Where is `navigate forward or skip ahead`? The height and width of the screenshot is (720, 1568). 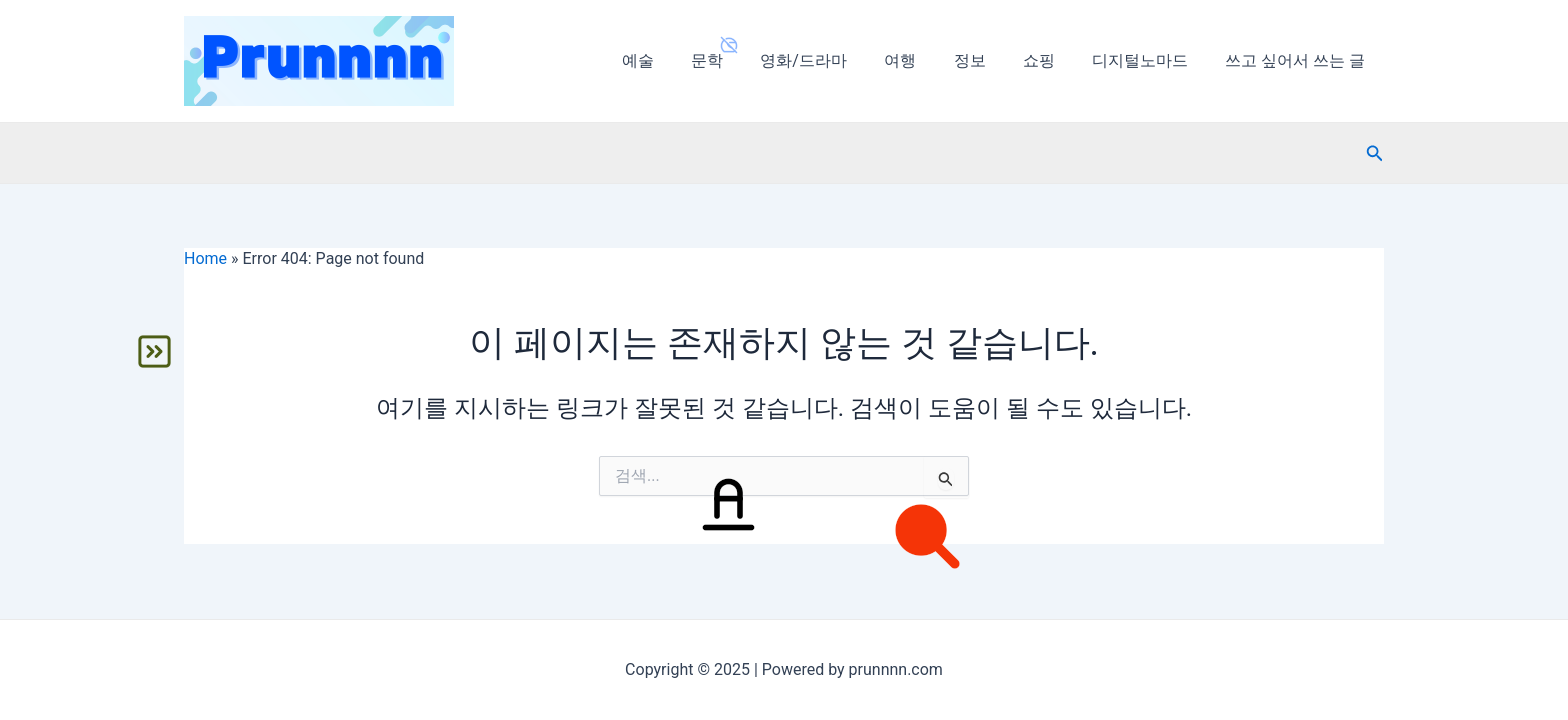
navigate forward or skip ahead is located at coordinates (154, 351).